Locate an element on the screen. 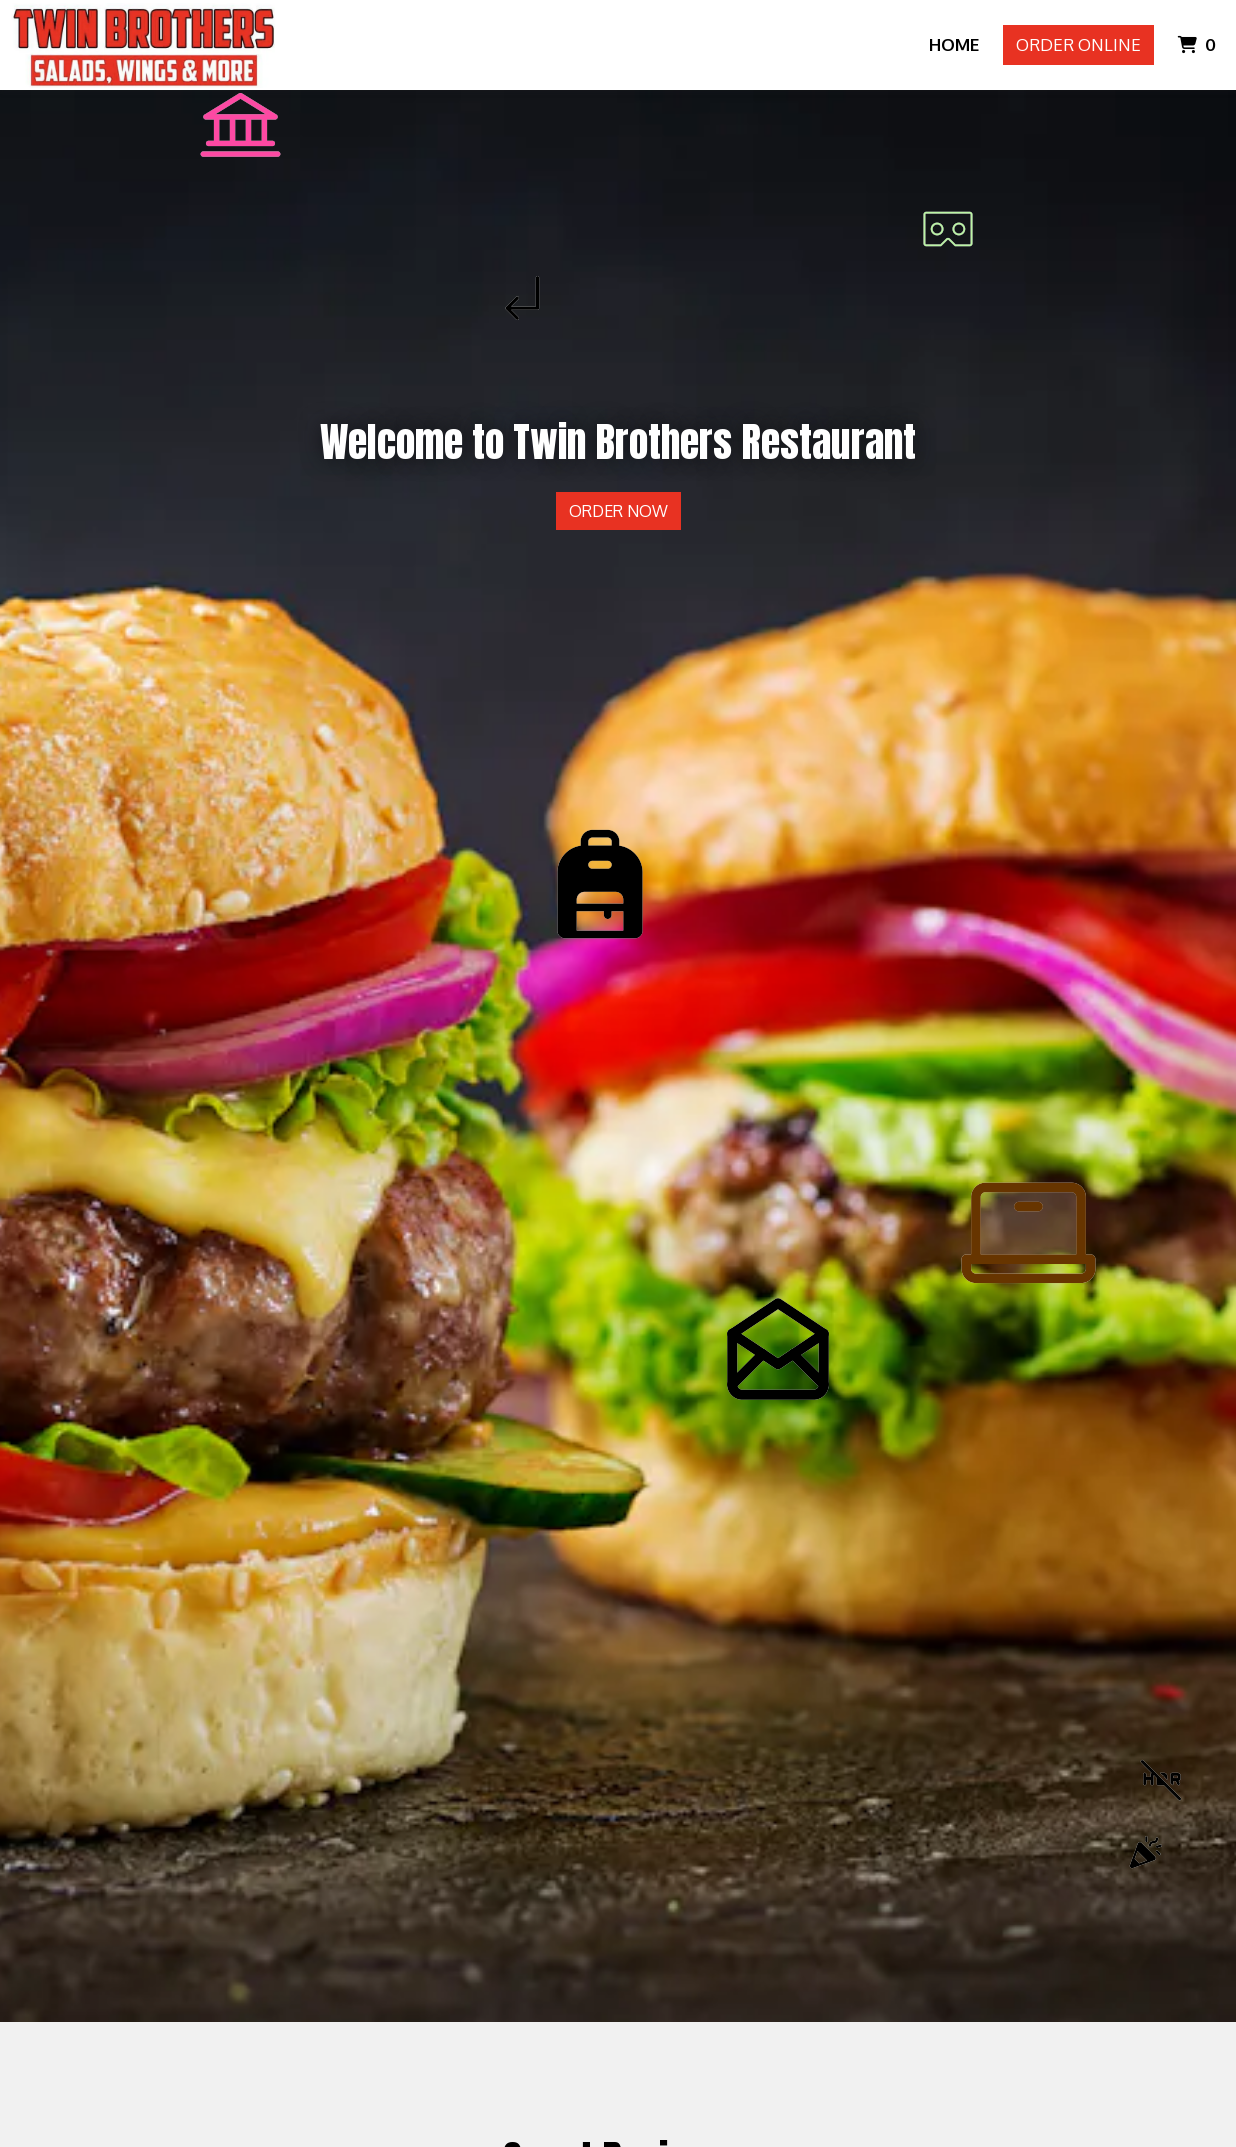  switch to desktop view is located at coordinates (1028, 1230).